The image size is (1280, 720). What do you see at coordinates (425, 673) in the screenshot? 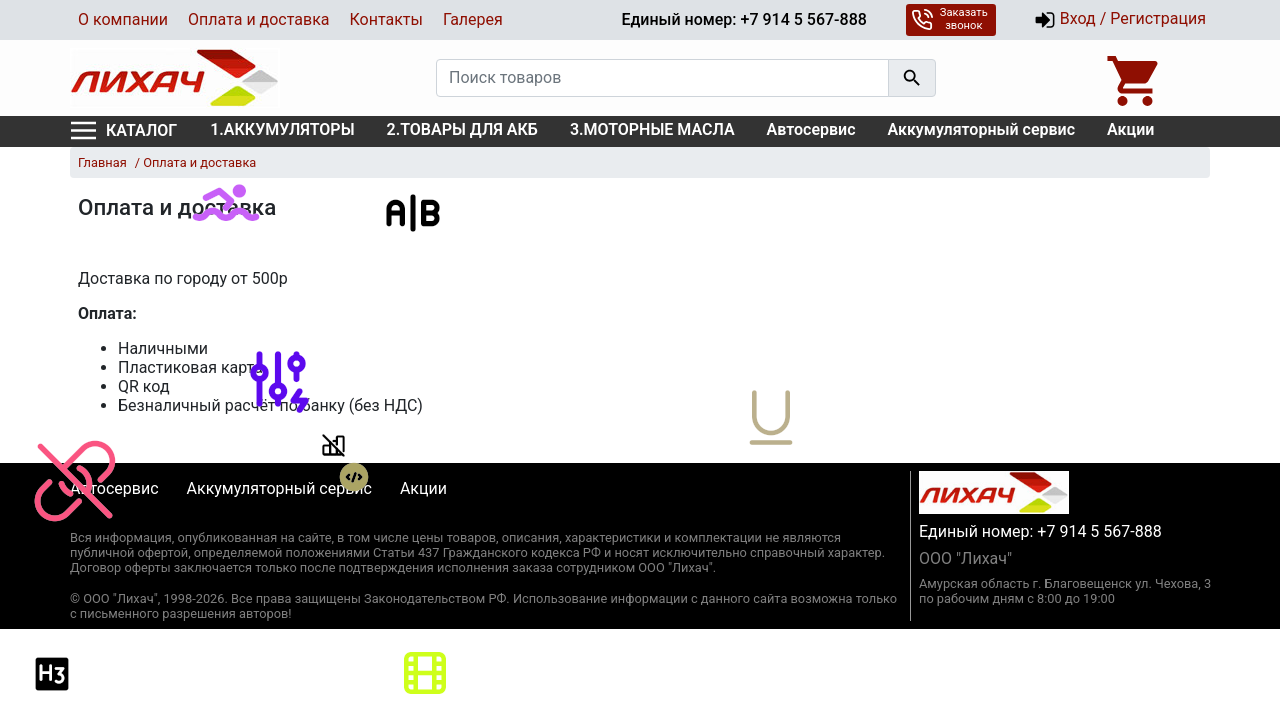
I see `access video or movie content` at bounding box center [425, 673].